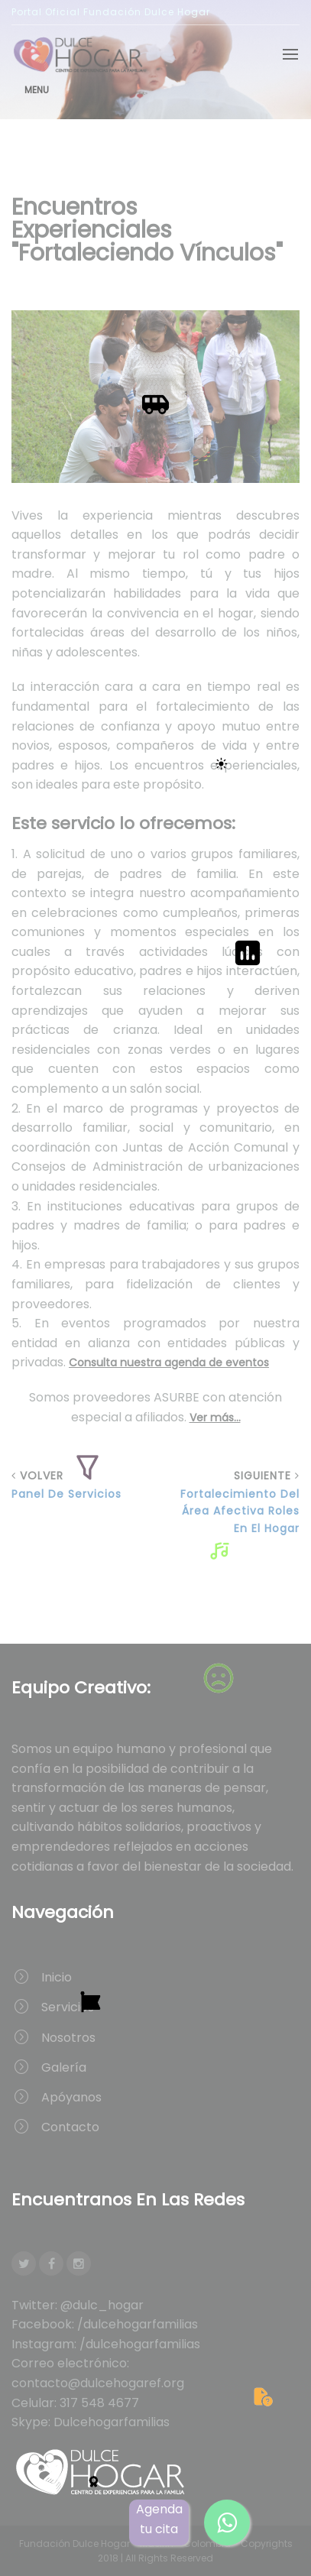 The width and height of the screenshot is (311, 2576). I want to click on increase screen brightness, so click(221, 763).